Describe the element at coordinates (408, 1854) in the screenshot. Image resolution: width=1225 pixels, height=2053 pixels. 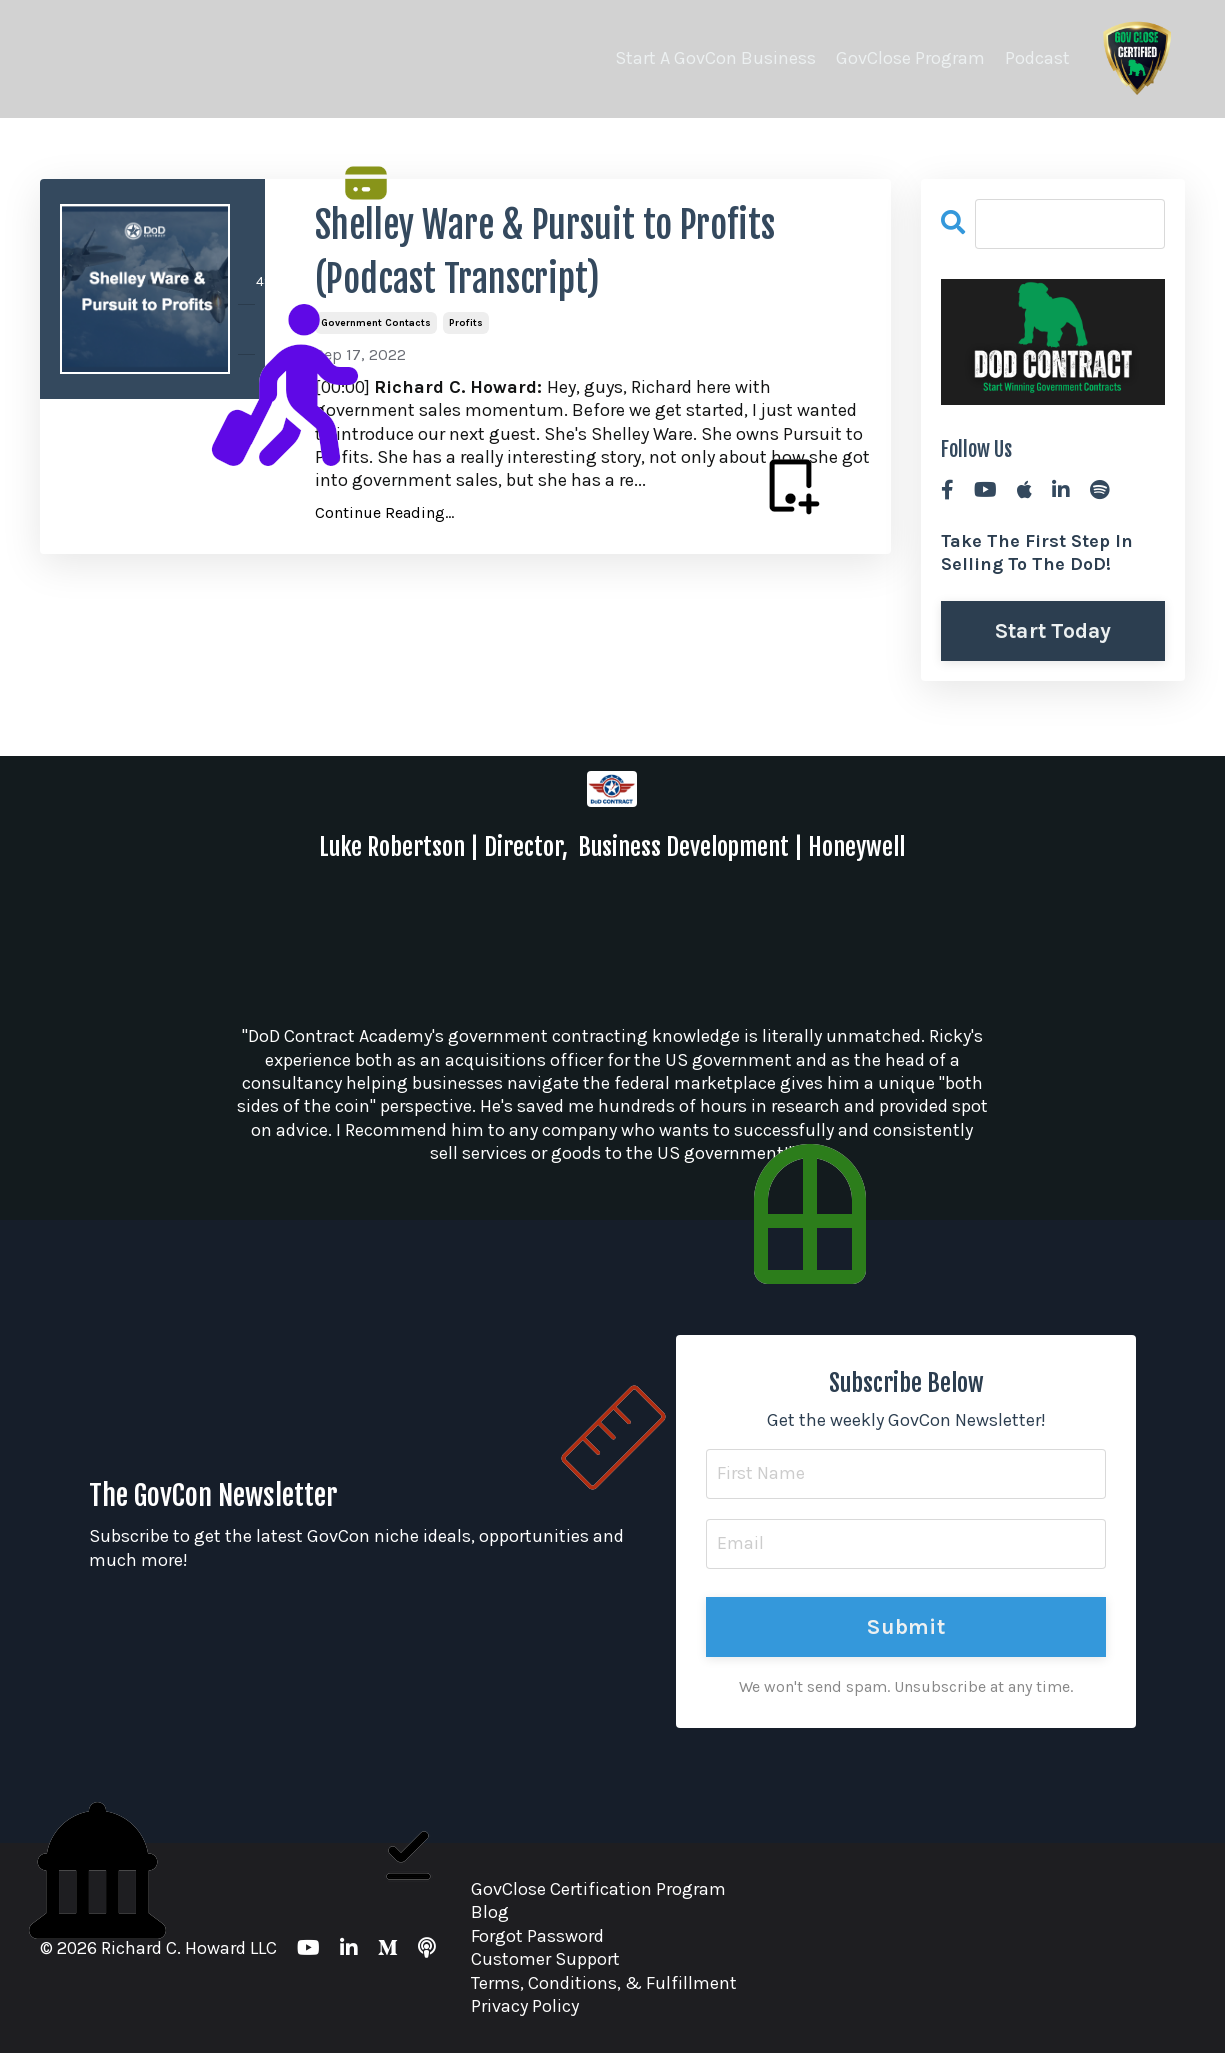
I see `download complete` at that location.